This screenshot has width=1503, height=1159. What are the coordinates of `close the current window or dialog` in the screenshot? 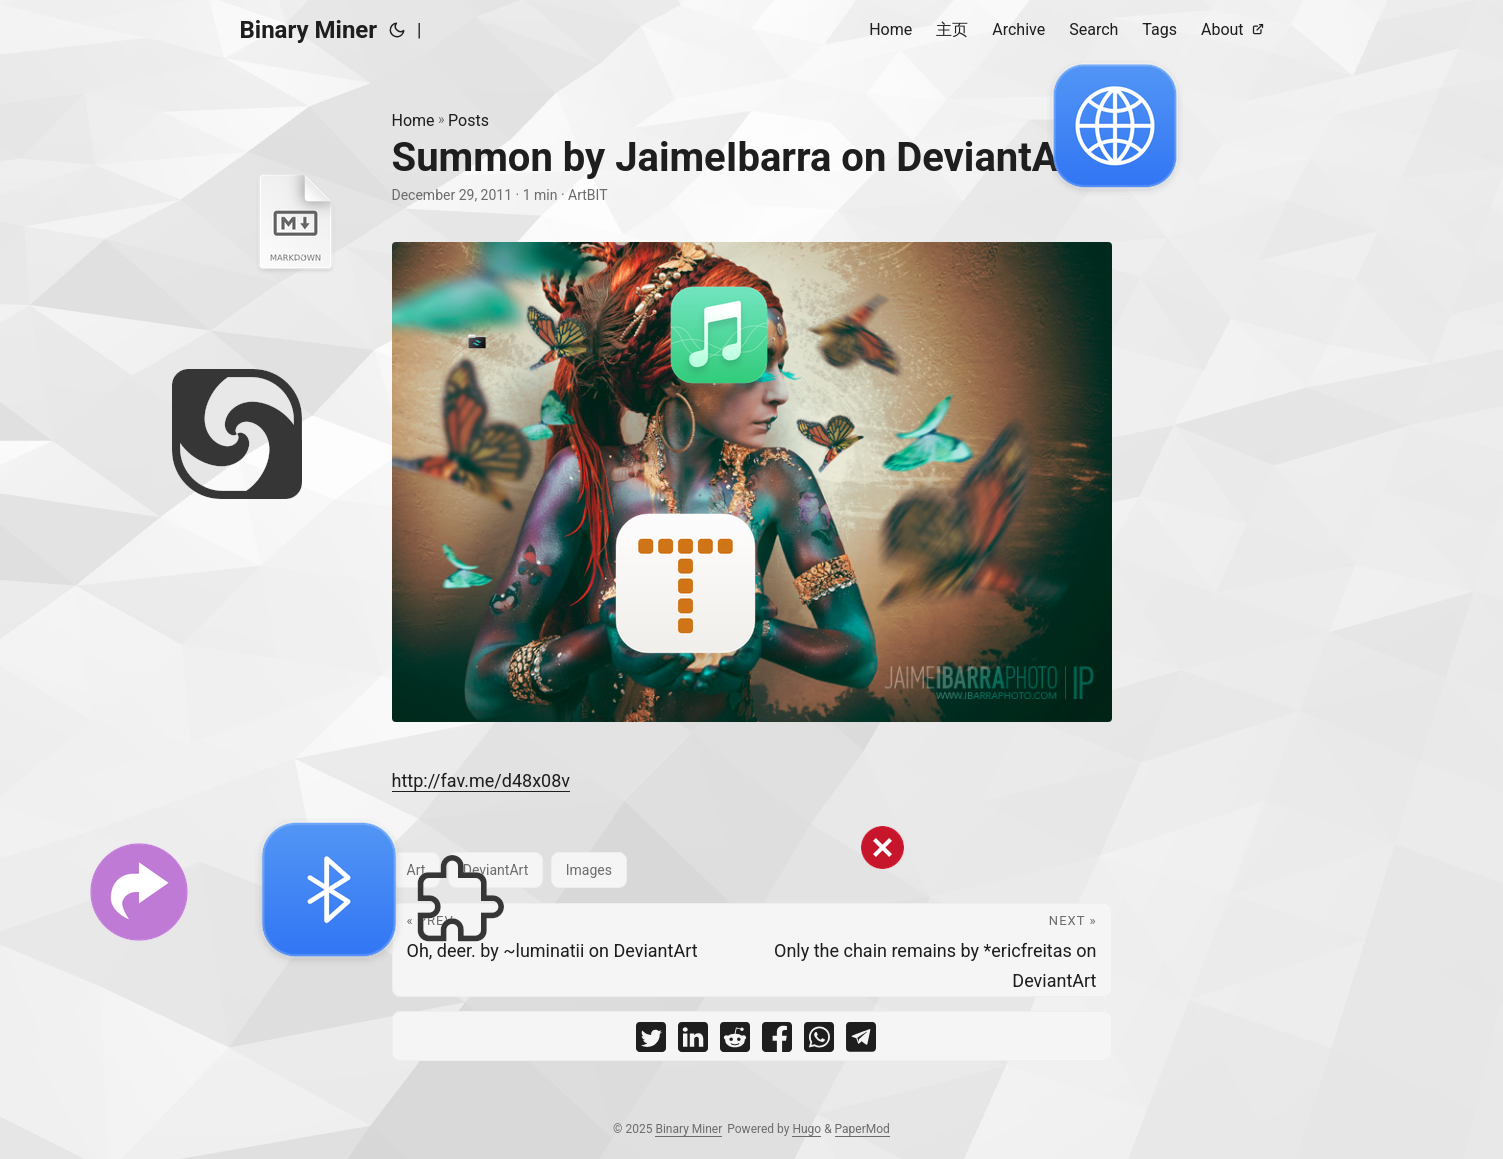 It's located at (882, 847).